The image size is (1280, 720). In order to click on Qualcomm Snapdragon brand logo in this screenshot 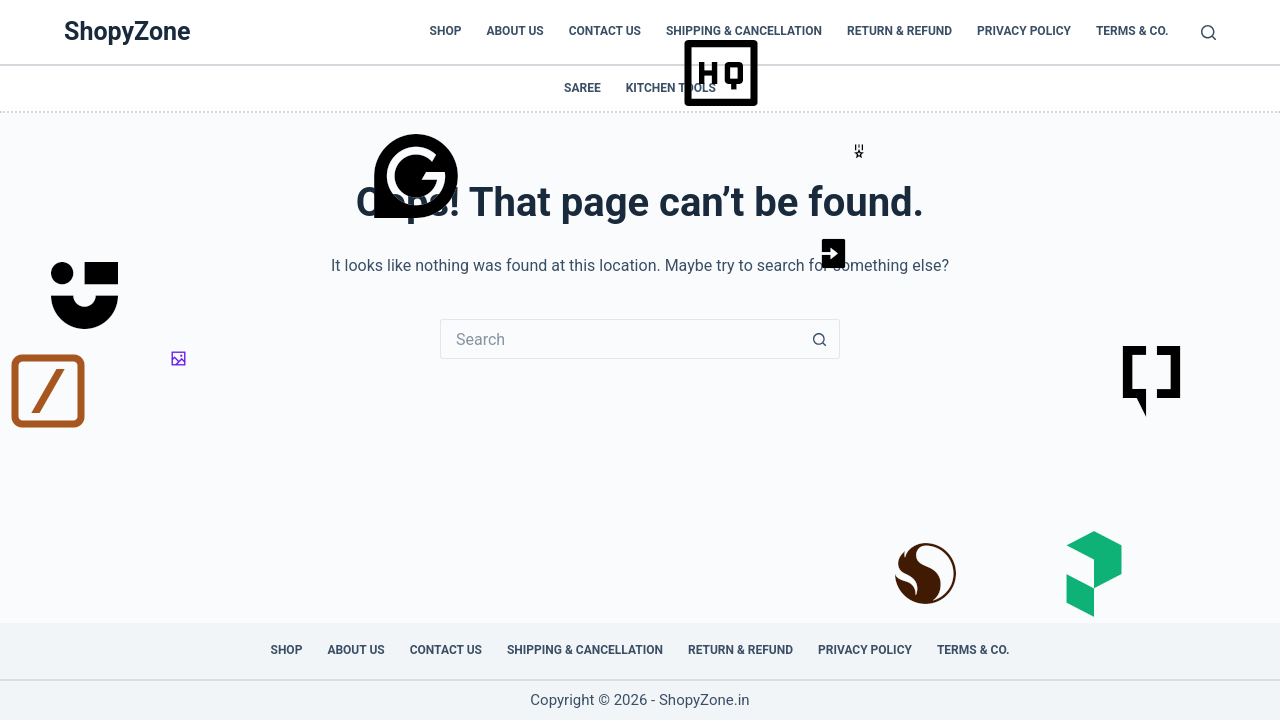, I will do `click(925, 573)`.